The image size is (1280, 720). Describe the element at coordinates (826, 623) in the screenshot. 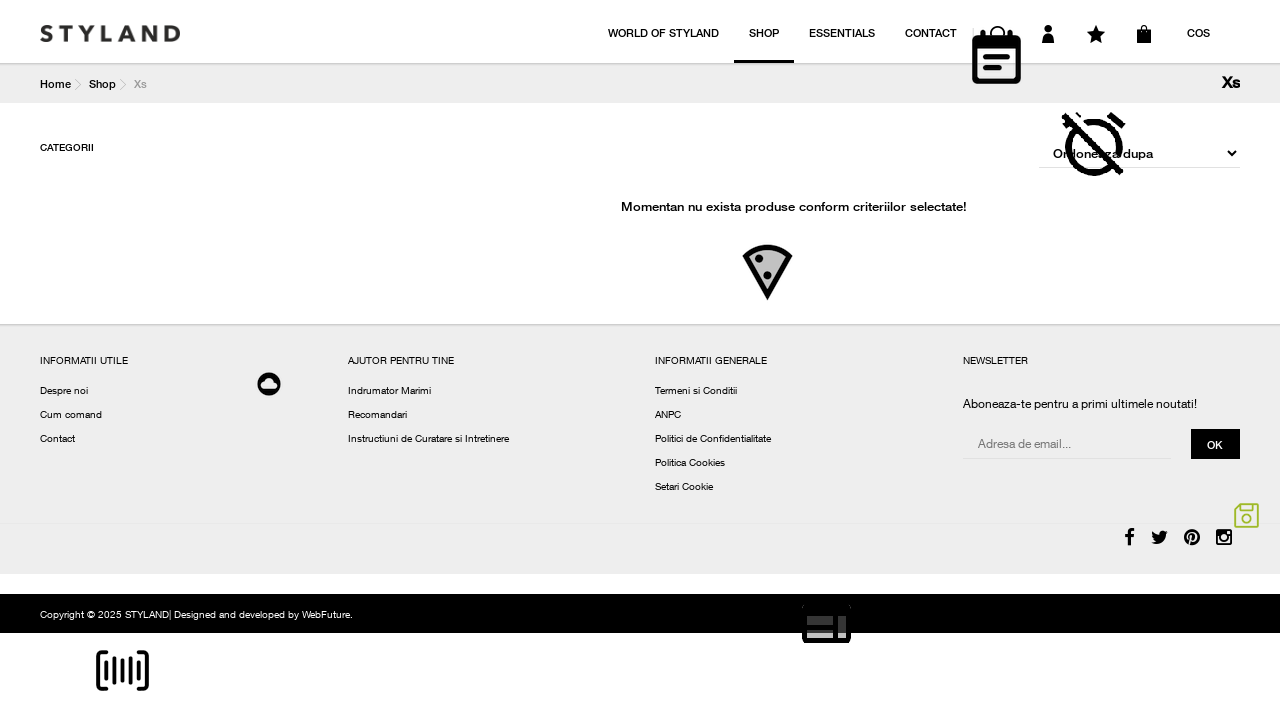

I see `open web browser` at that location.